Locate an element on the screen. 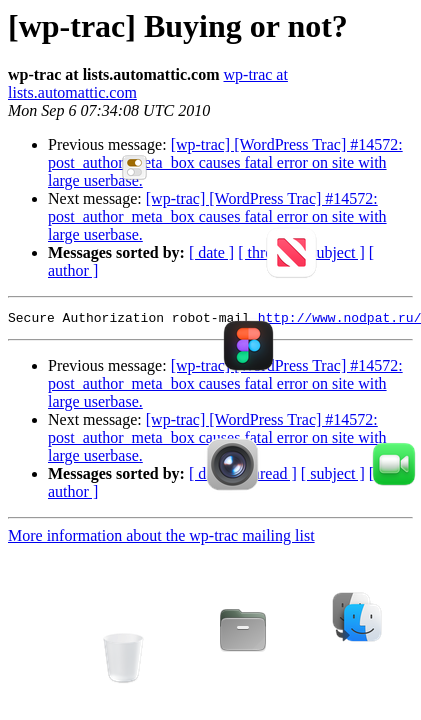 This screenshot has width=421, height=720. open system tweaks or settings customization is located at coordinates (134, 167).